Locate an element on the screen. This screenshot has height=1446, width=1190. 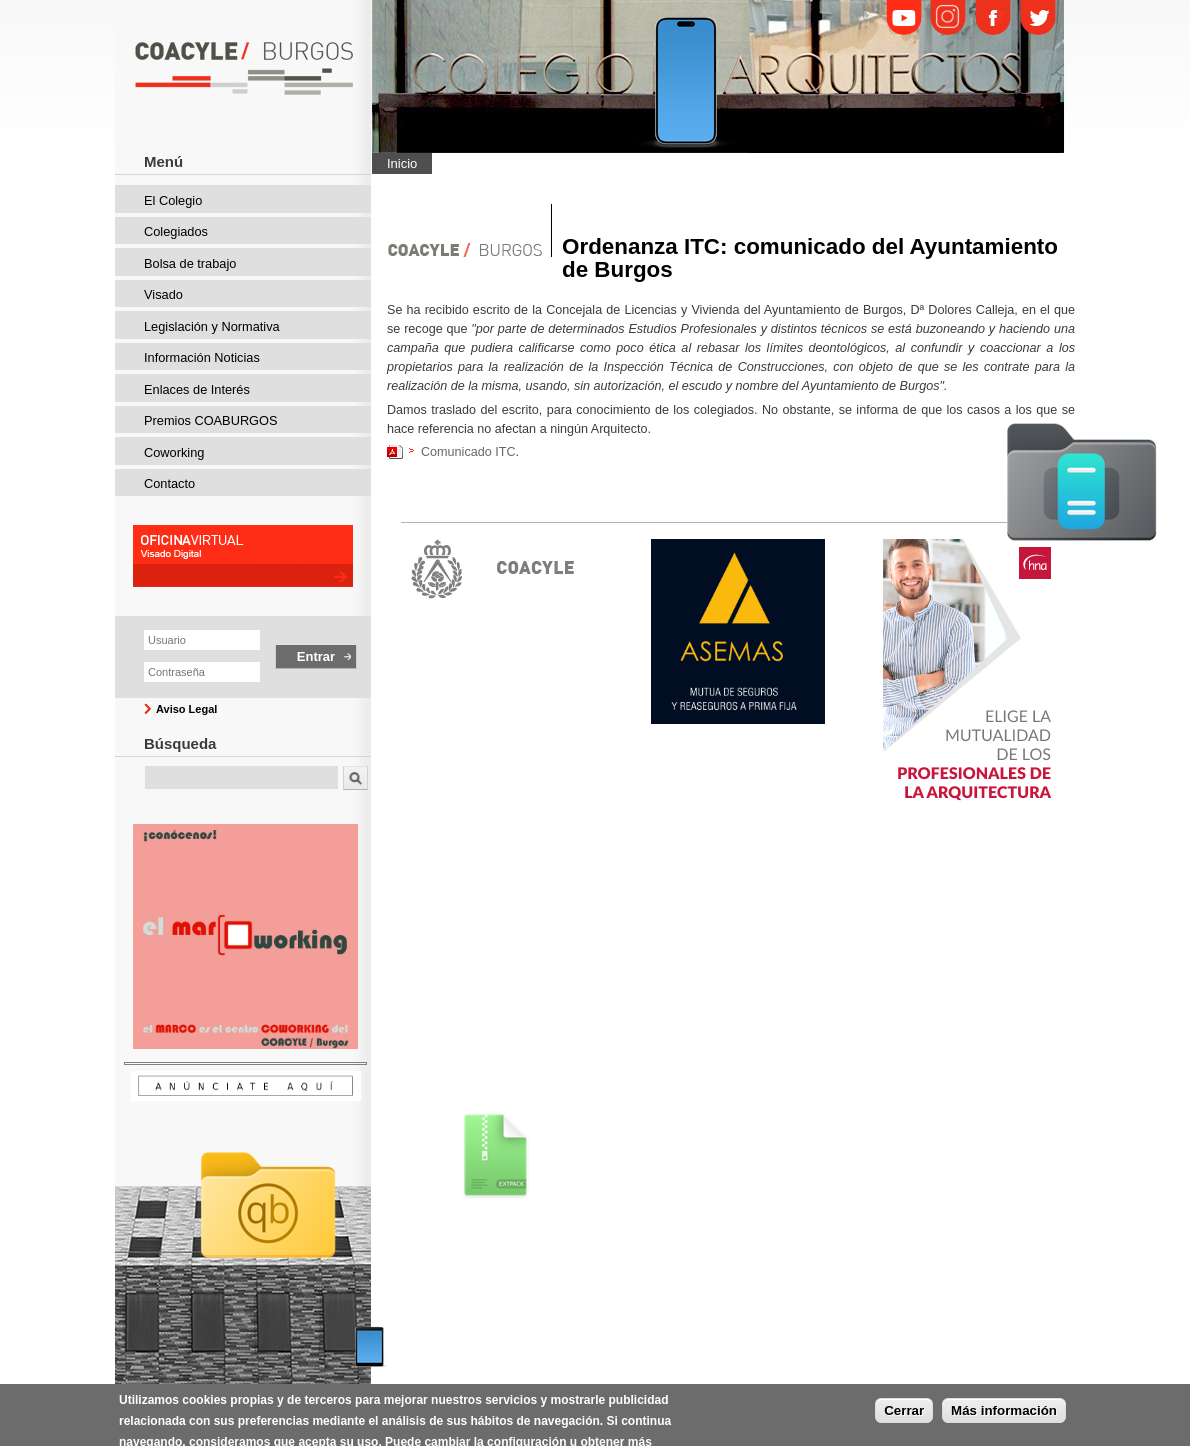
virtualbox extension pack file is located at coordinates (495, 1156).